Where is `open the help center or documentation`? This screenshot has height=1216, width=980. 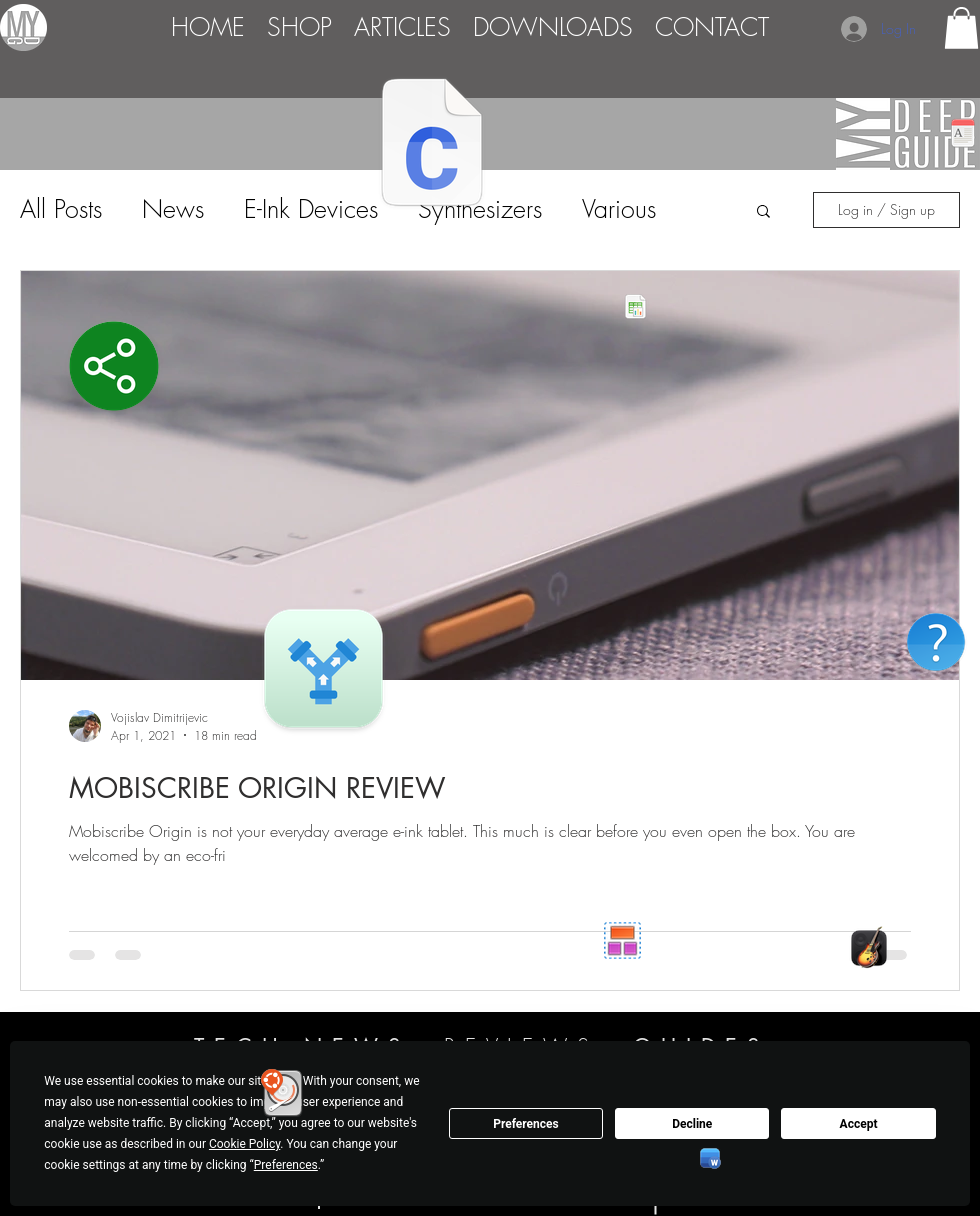 open the help center or documentation is located at coordinates (936, 642).